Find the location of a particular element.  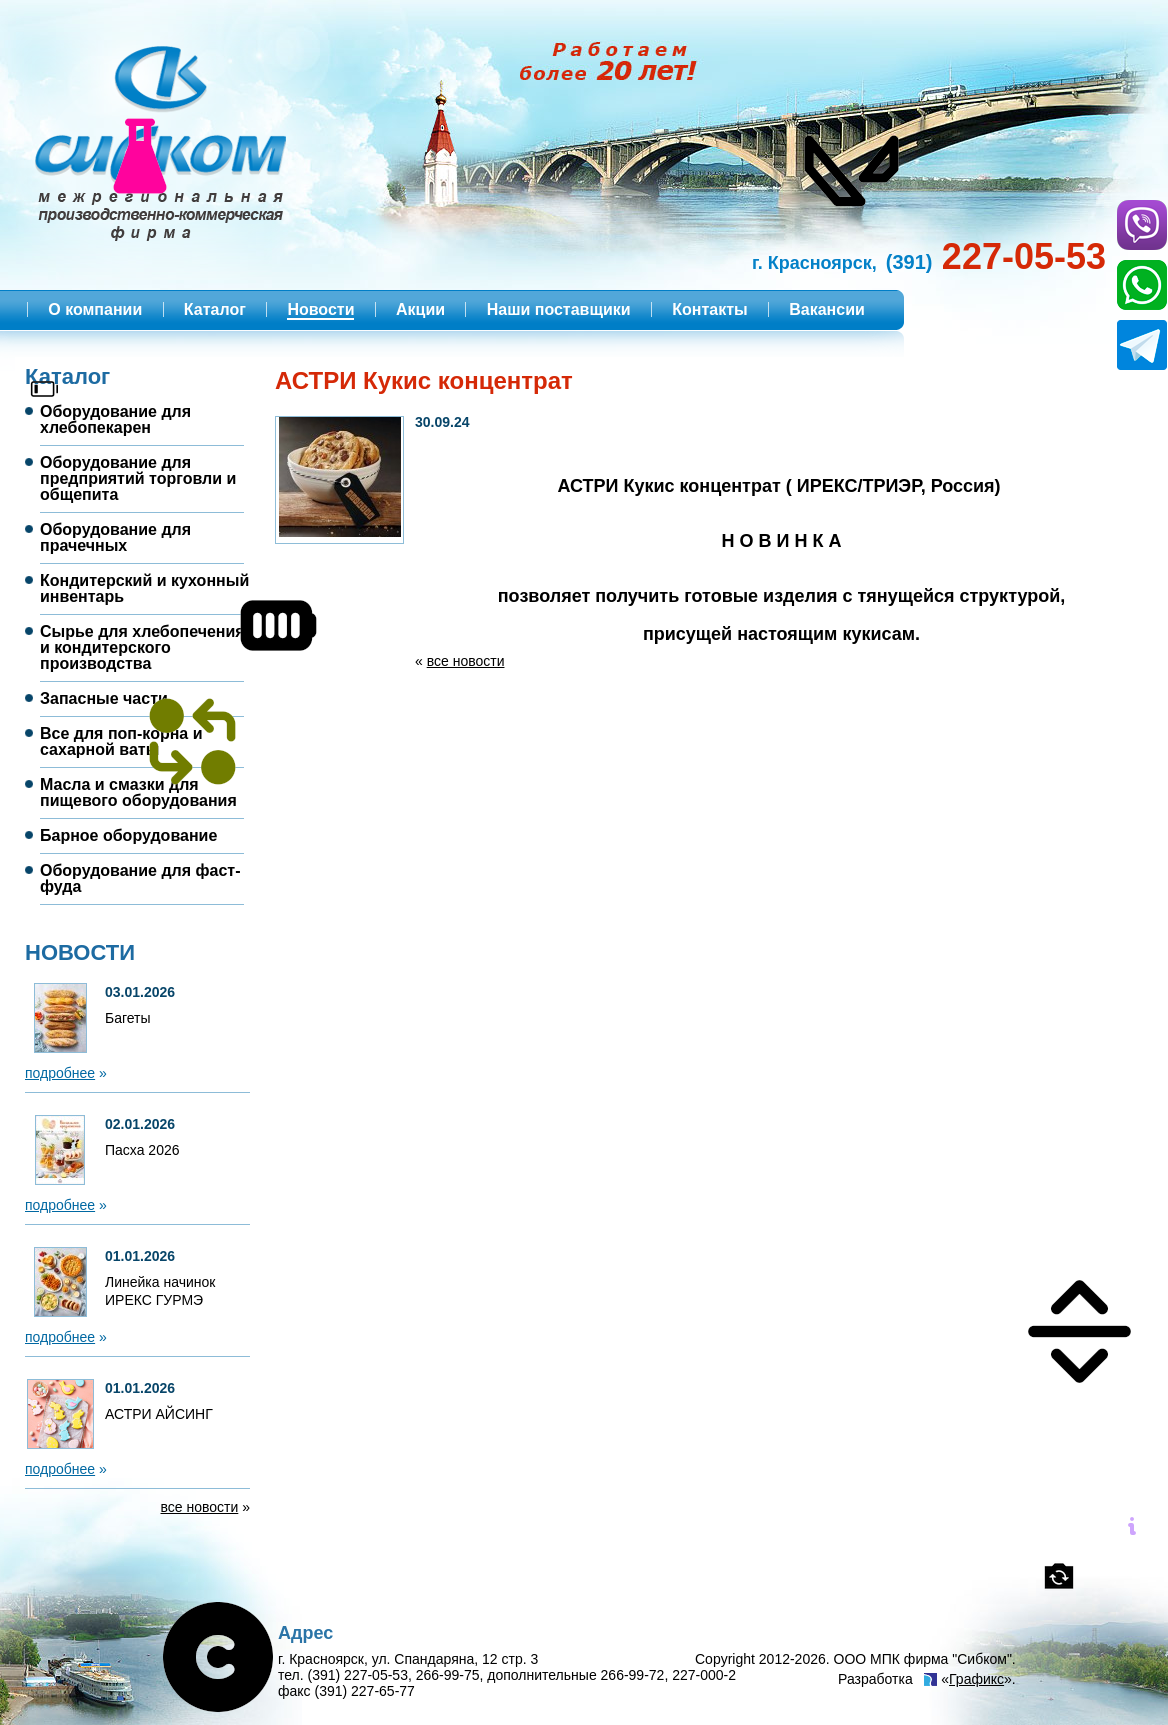

switch between front and rear camera is located at coordinates (1059, 1576).